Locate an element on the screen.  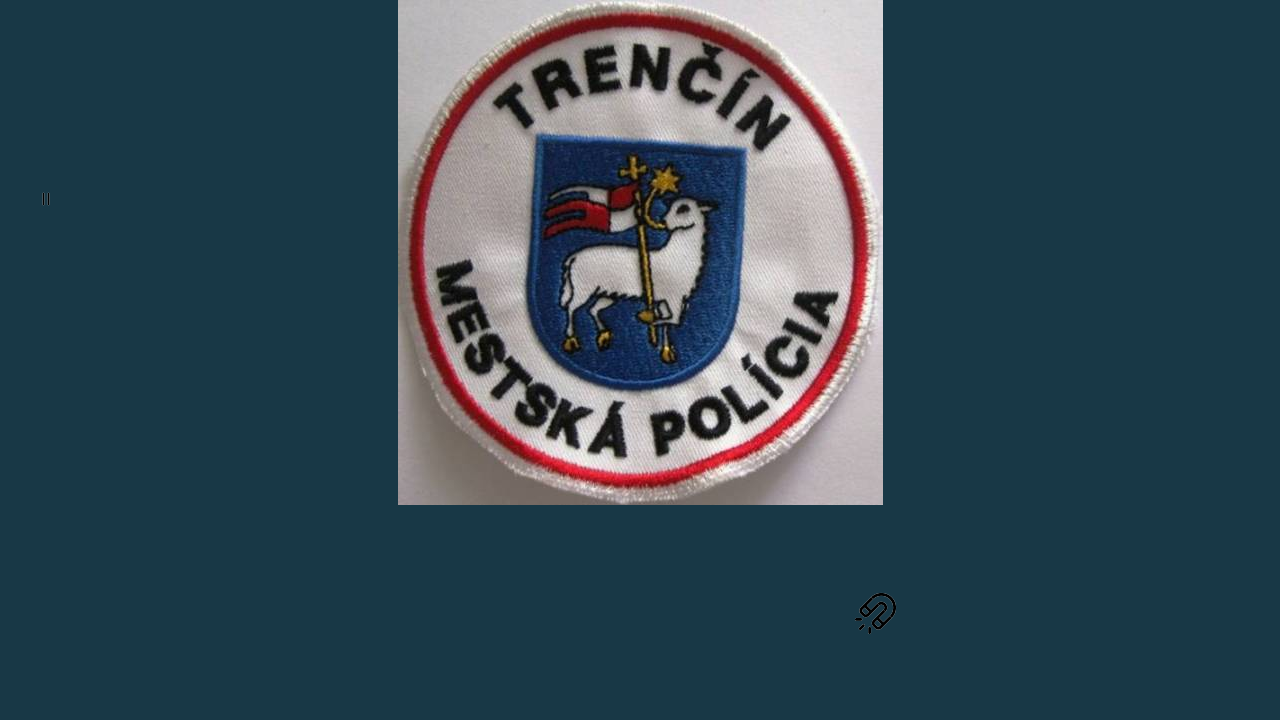
pause media playback is located at coordinates (46, 199).